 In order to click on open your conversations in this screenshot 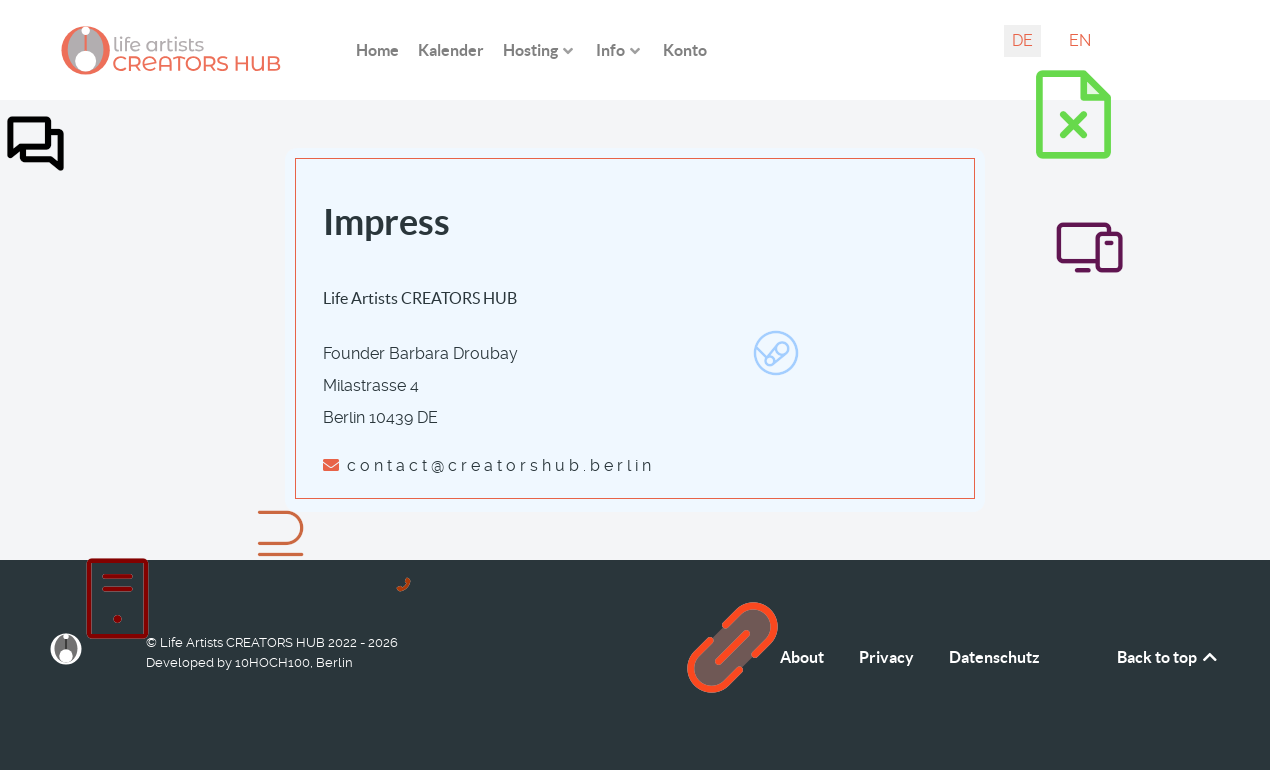, I will do `click(35, 142)`.